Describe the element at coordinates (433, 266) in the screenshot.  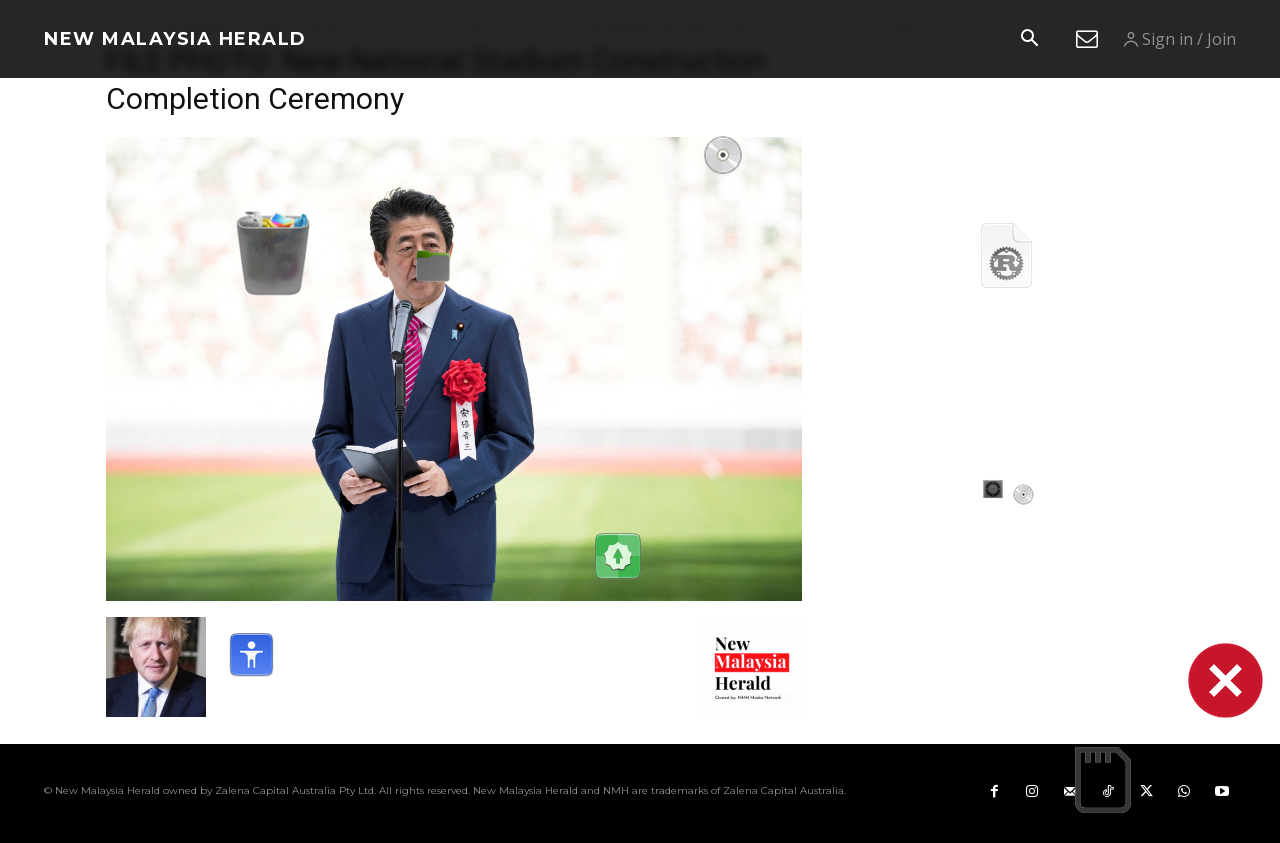
I see `open a folder to view its contents` at that location.